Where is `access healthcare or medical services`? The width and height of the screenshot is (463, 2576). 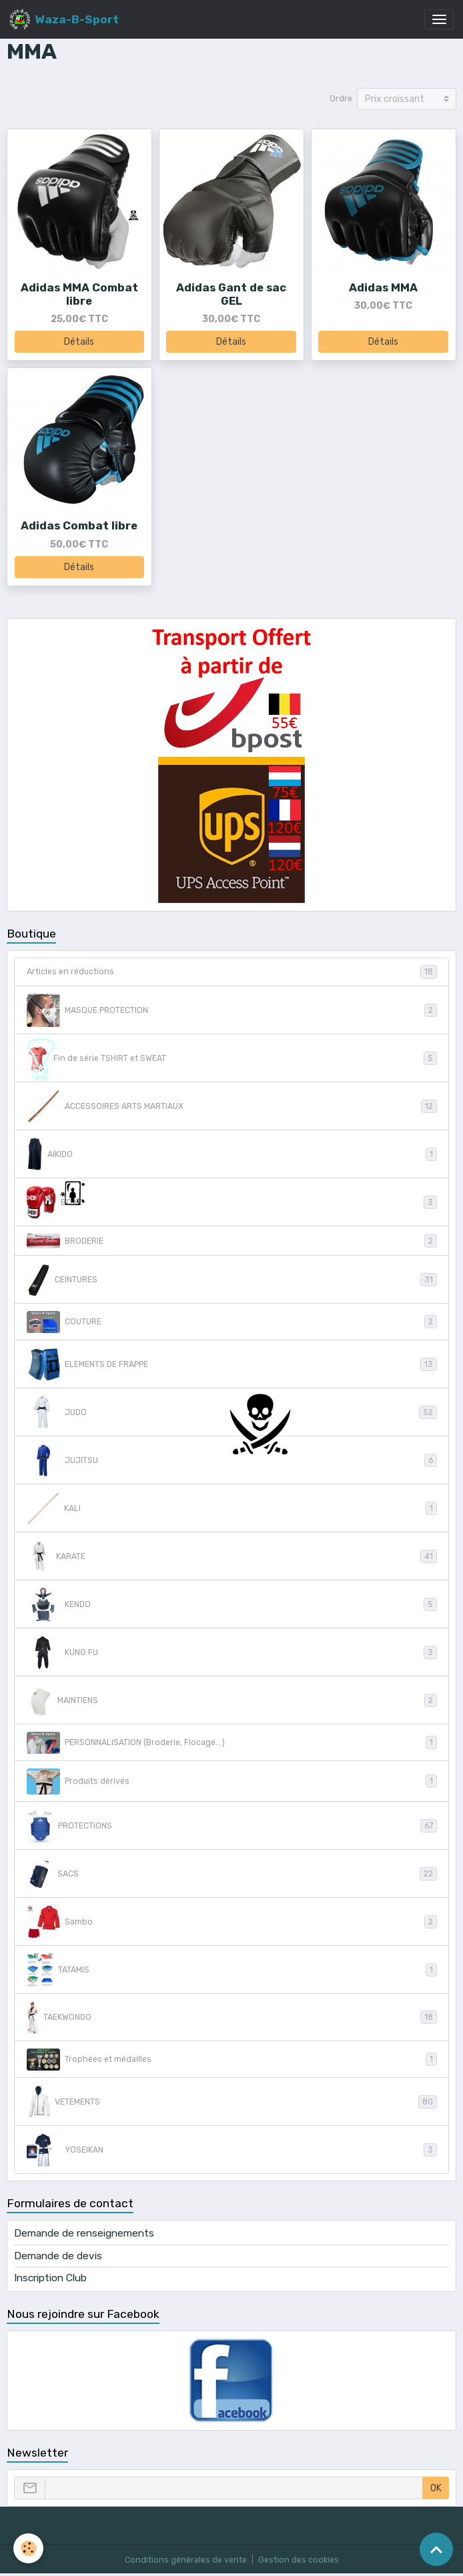
access healthcare or medical services is located at coordinates (133, 215).